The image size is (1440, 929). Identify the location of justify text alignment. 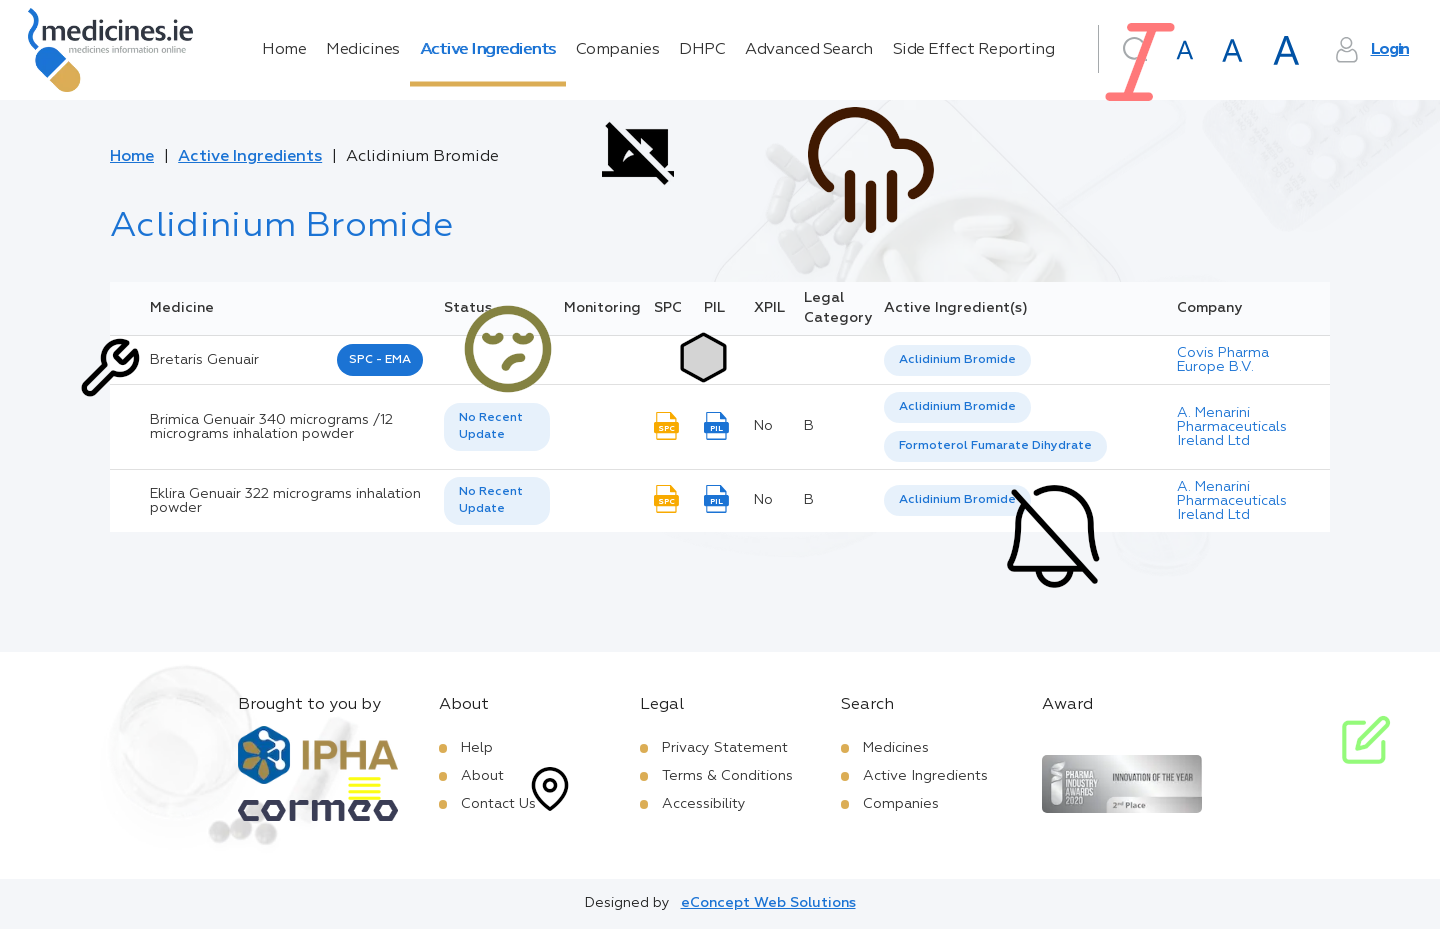
(364, 788).